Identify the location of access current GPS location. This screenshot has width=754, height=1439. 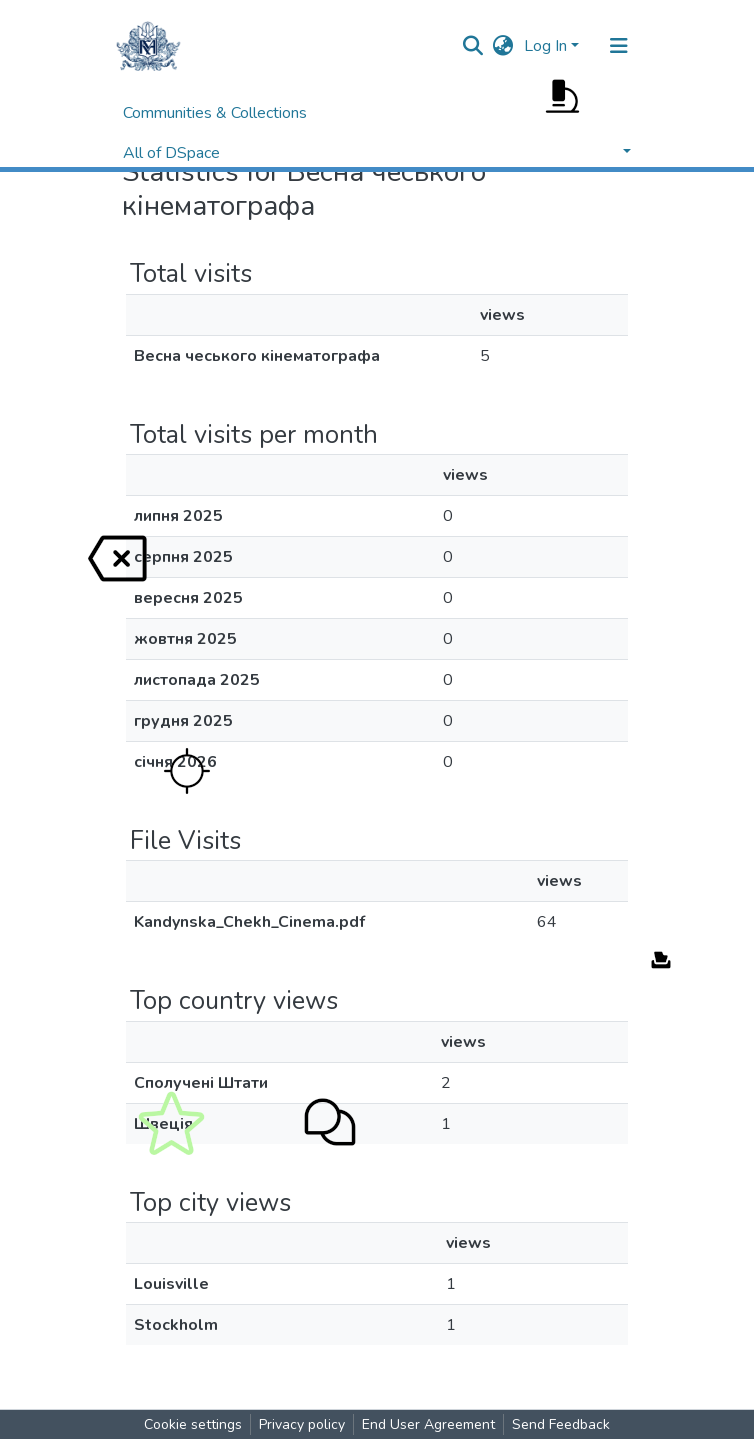
(187, 771).